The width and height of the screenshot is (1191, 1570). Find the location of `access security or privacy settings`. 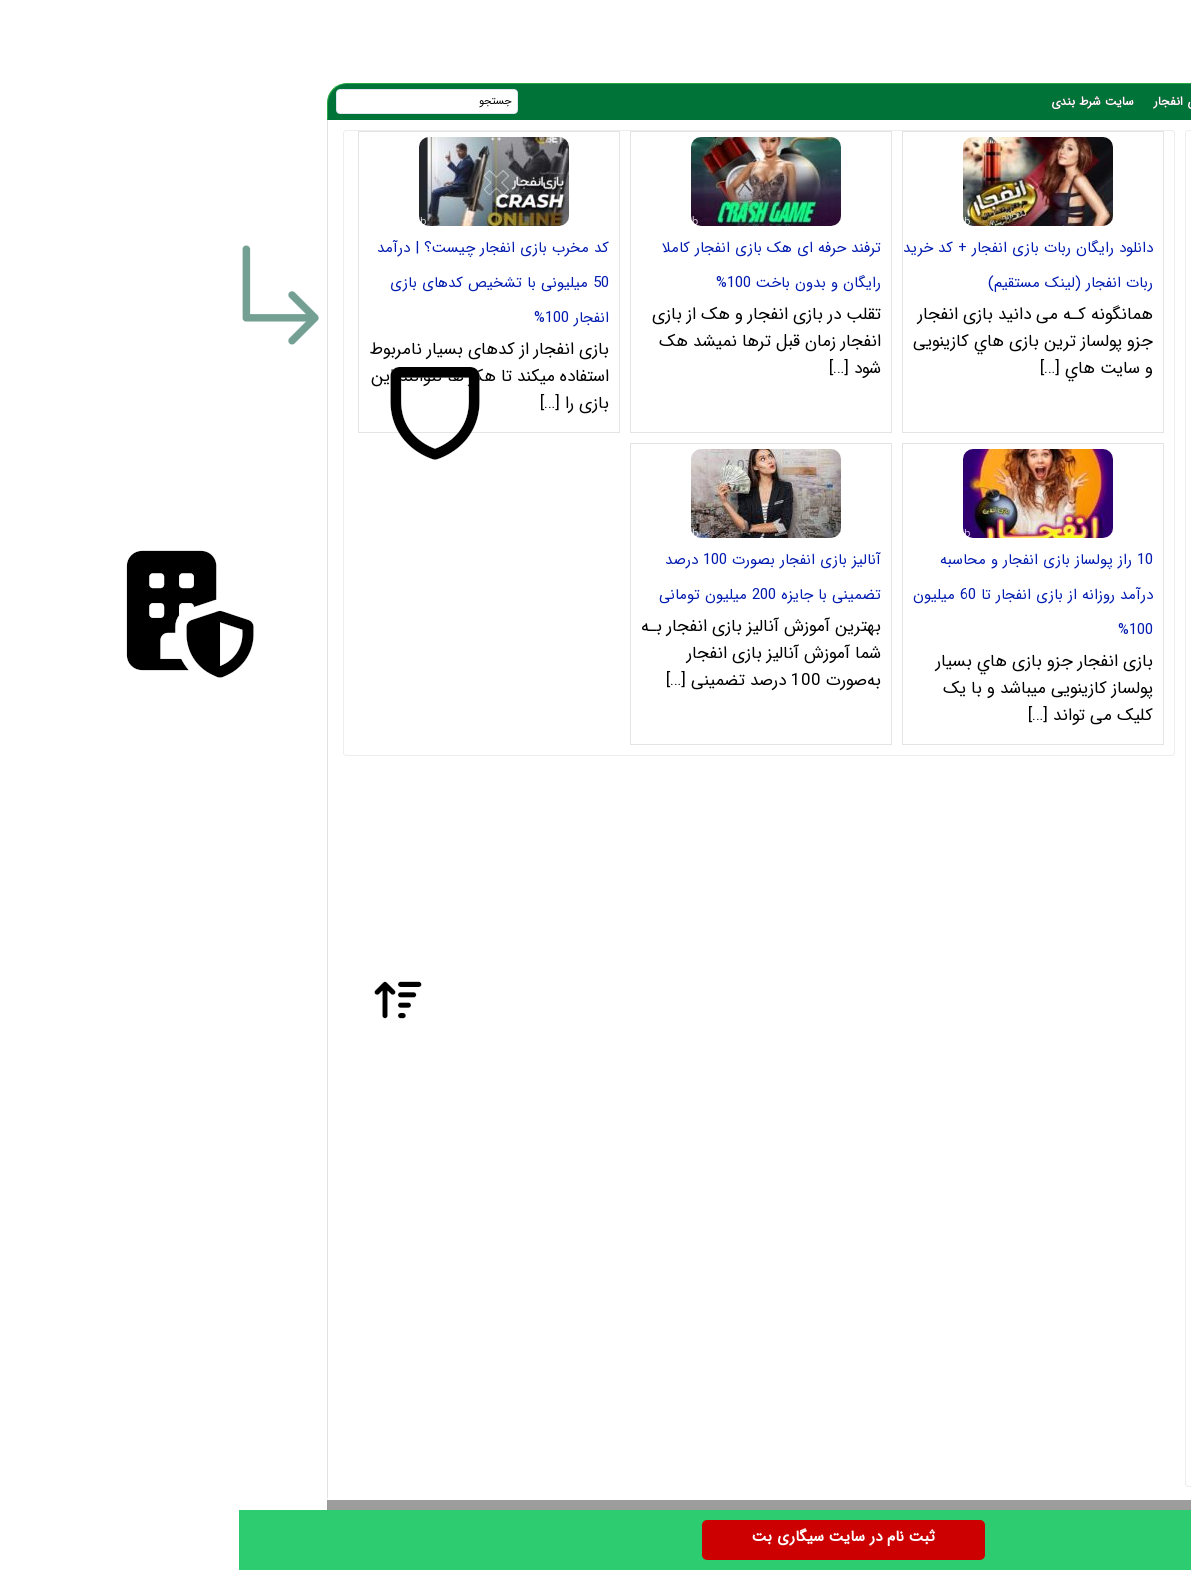

access security or privacy settings is located at coordinates (435, 408).